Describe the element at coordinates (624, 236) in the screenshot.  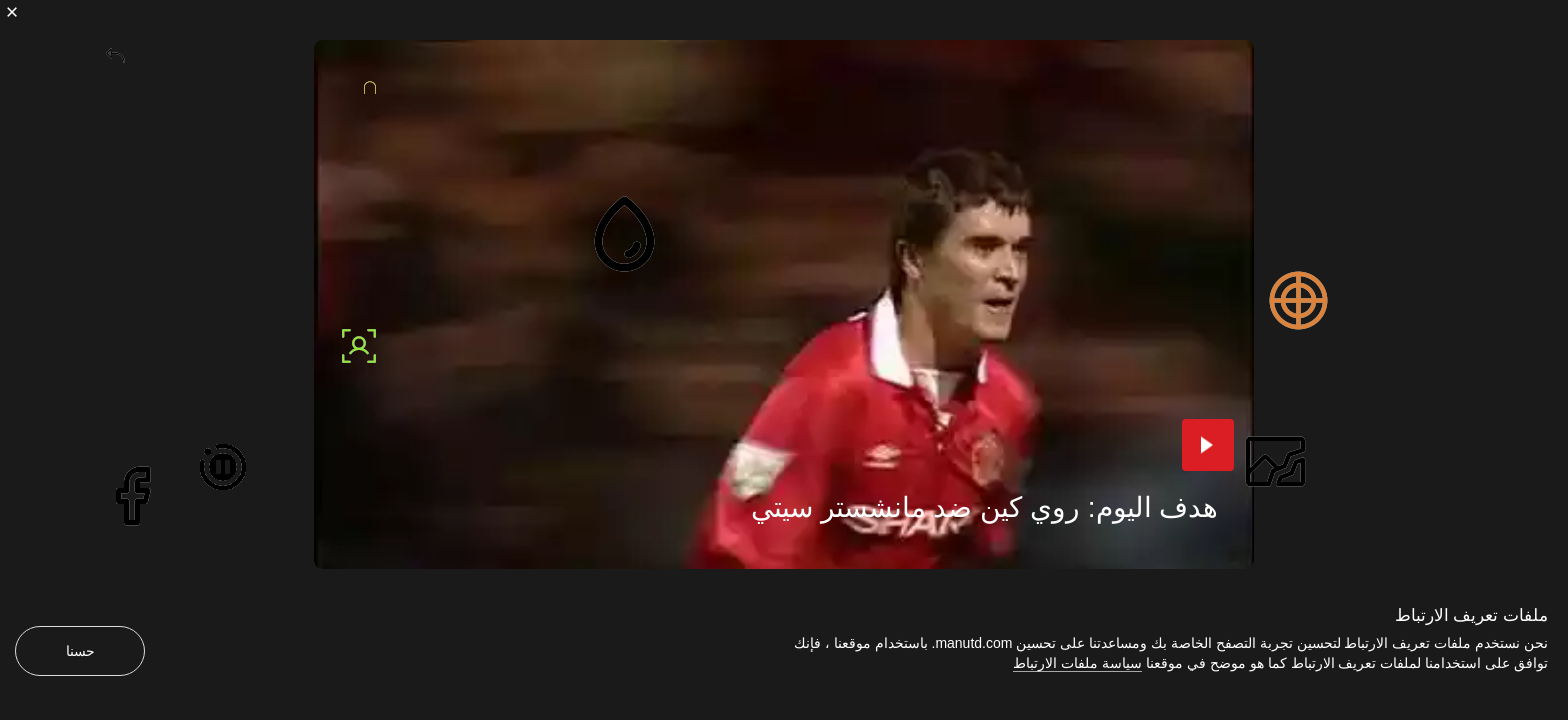
I see `adjust water or liquid settings` at that location.